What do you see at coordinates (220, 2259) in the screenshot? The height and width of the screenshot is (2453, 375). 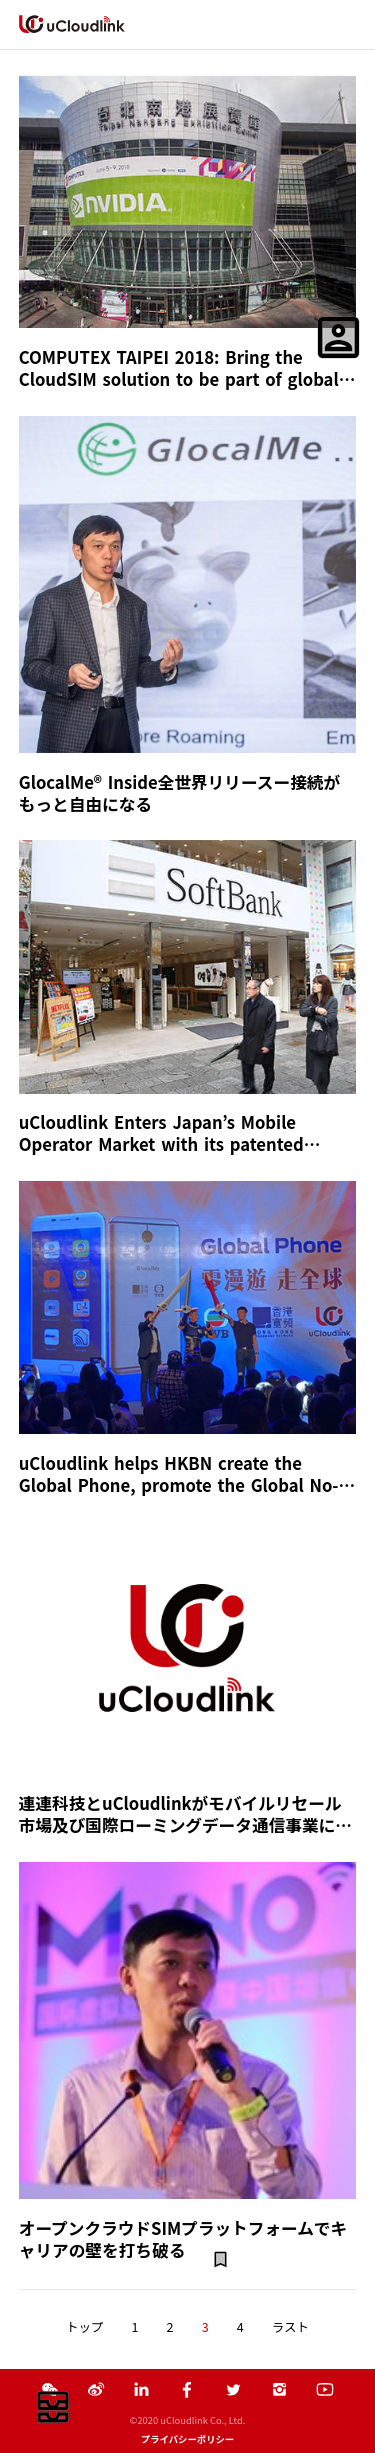 I see `save this item for later` at bounding box center [220, 2259].